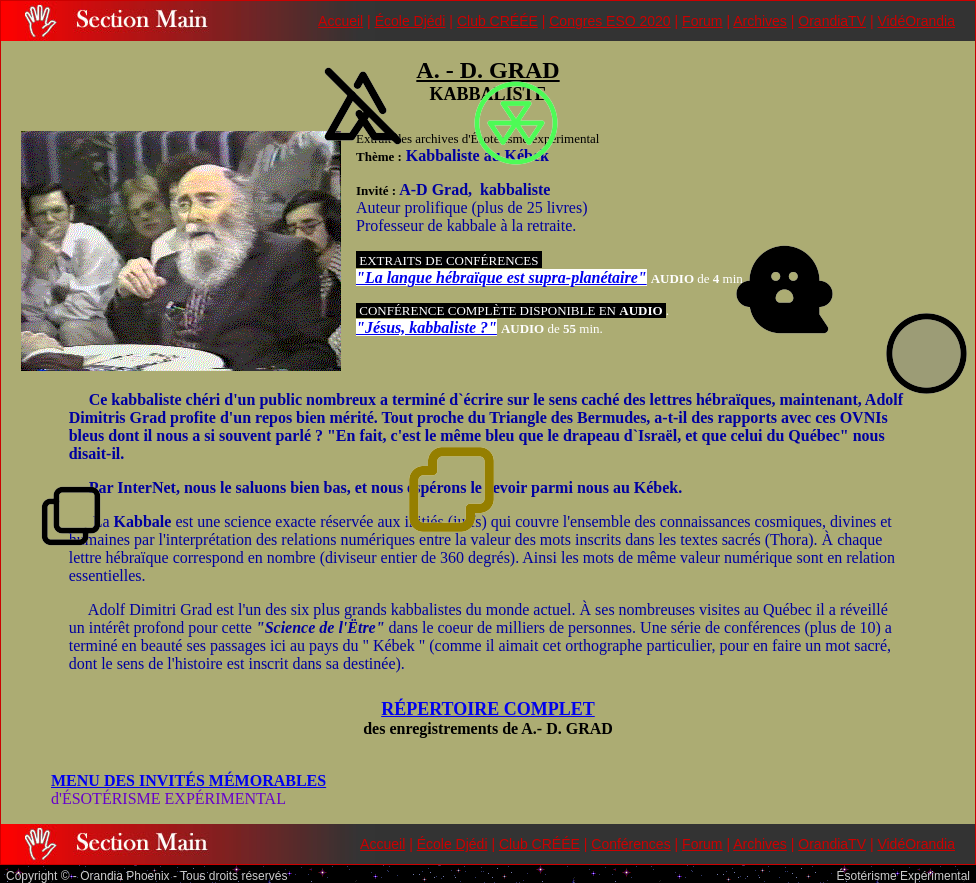 This screenshot has width=976, height=883. Describe the element at coordinates (451, 489) in the screenshot. I see `combine or merge selected layers` at that location.